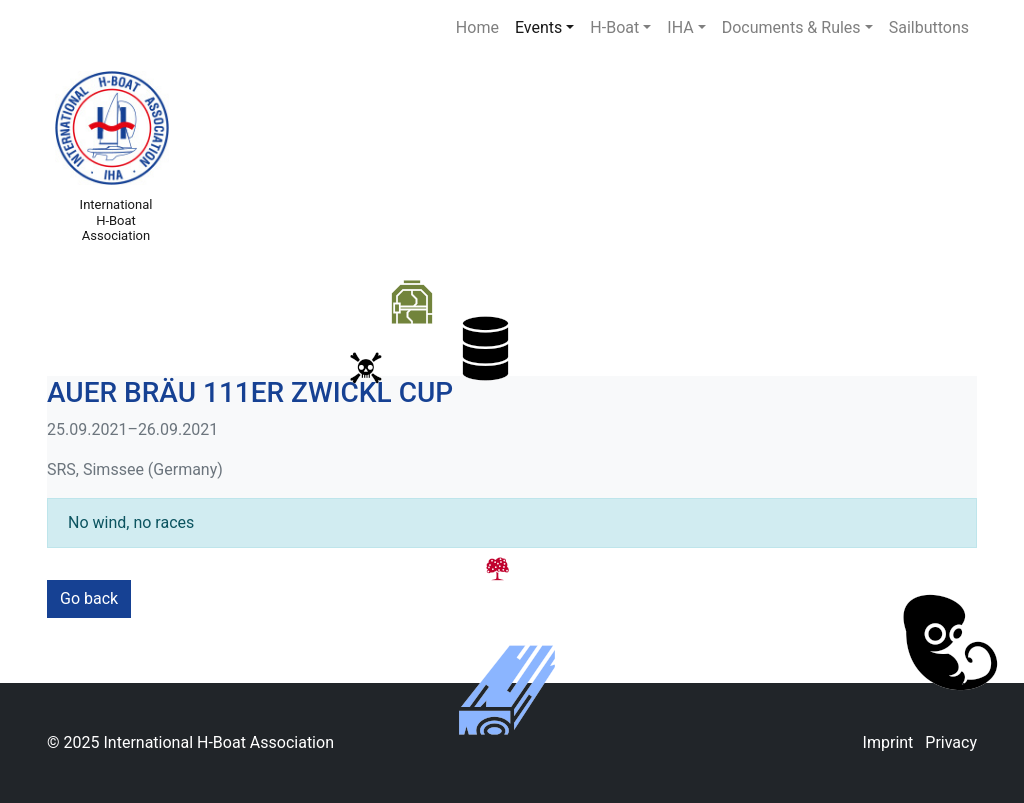 Image resolution: width=1024 pixels, height=803 pixels. Describe the element at coordinates (485, 348) in the screenshot. I see `access database storage` at that location.